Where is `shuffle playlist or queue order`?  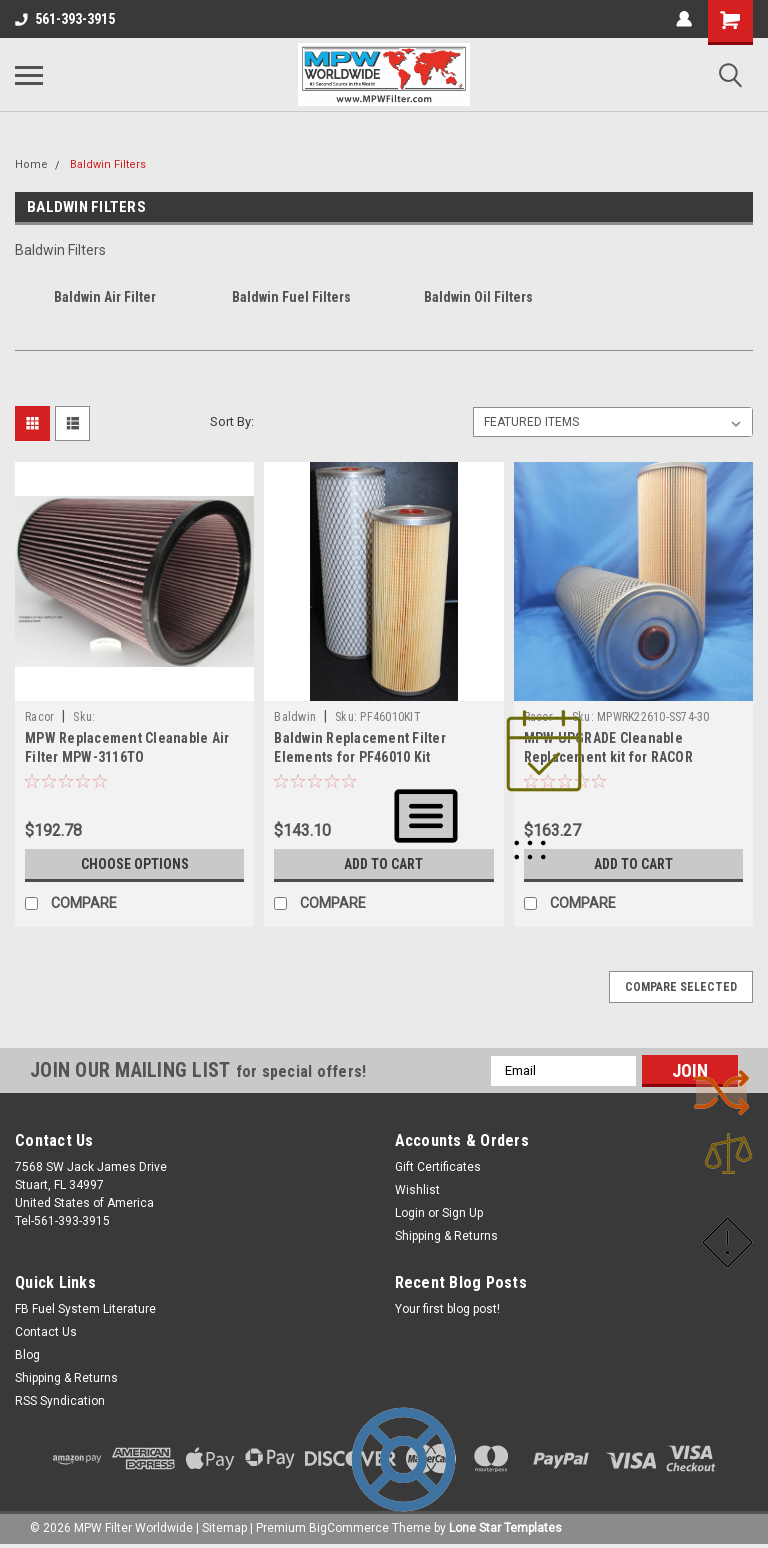 shuffle playlist or queue order is located at coordinates (720, 1092).